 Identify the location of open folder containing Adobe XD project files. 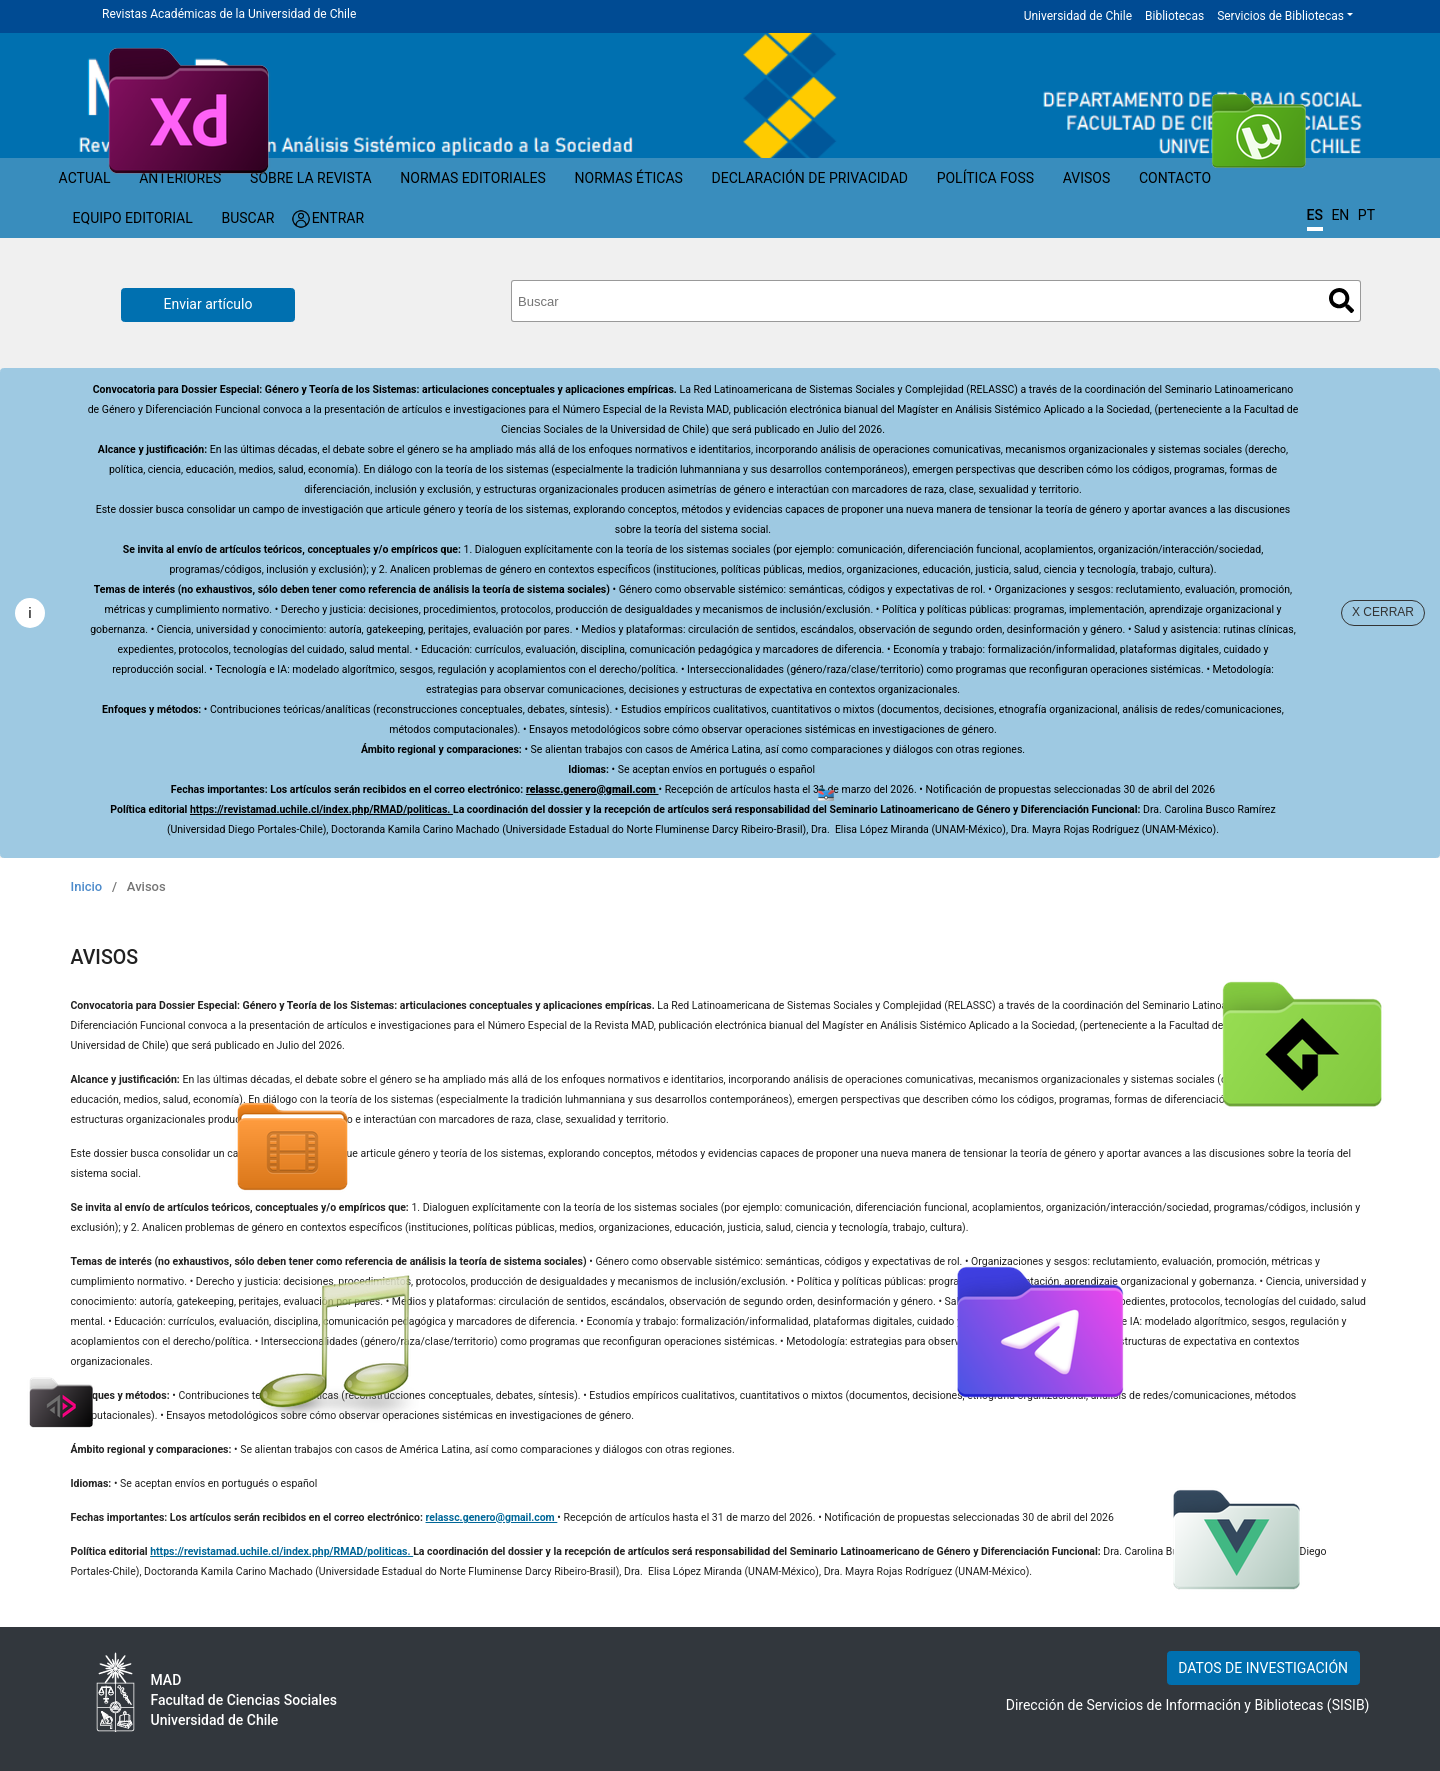
(188, 115).